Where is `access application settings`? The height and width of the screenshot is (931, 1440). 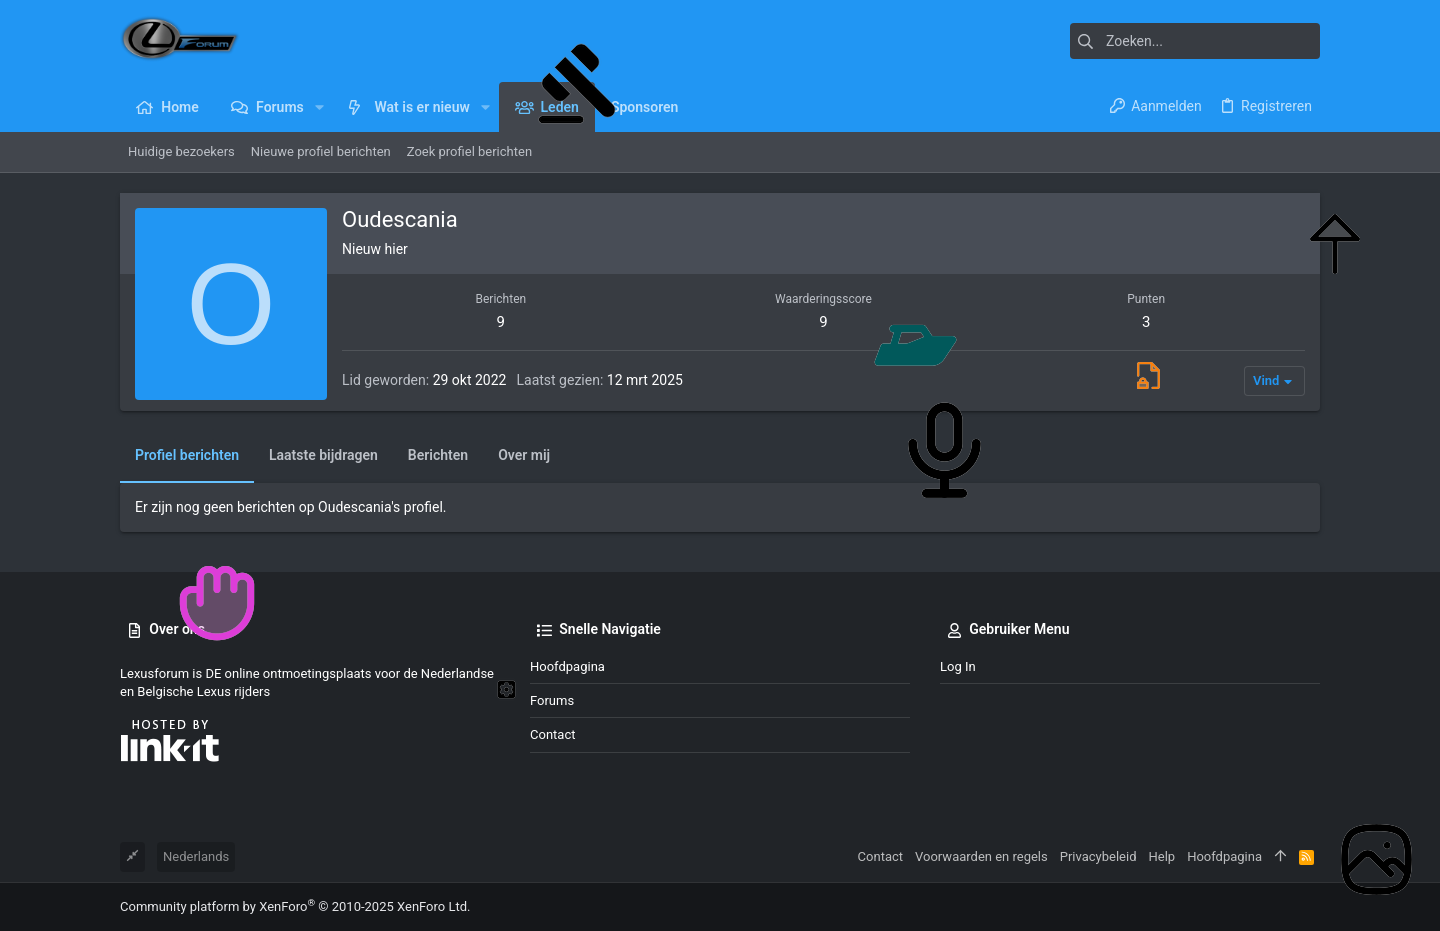
access application settings is located at coordinates (506, 689).